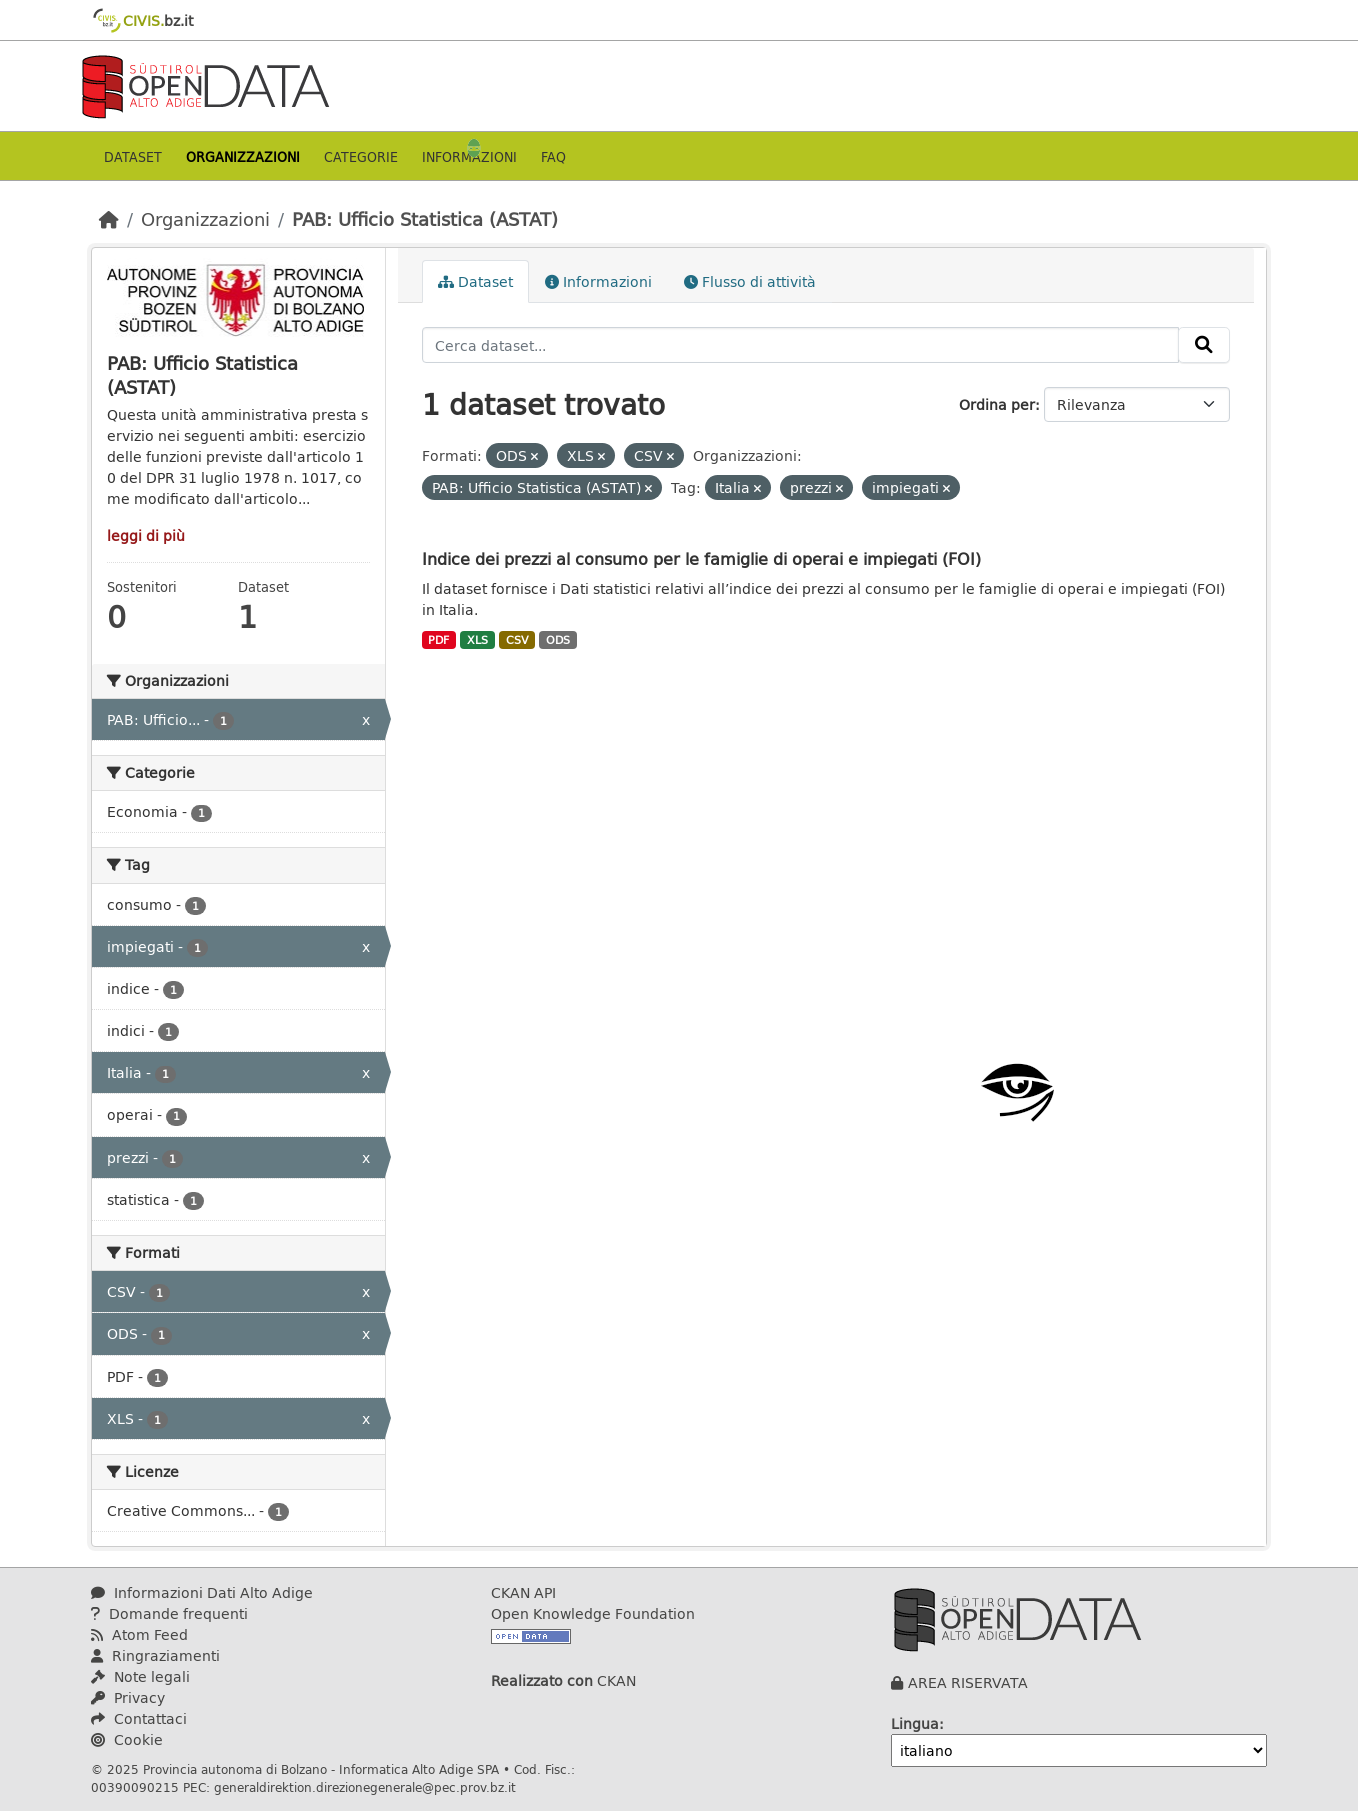 The image size is (1358, 1811). What do you see at coordinates (474, 148) in the screenshot?
I see `toggle stealth or incognito mode` at bounding box center [474, 148].